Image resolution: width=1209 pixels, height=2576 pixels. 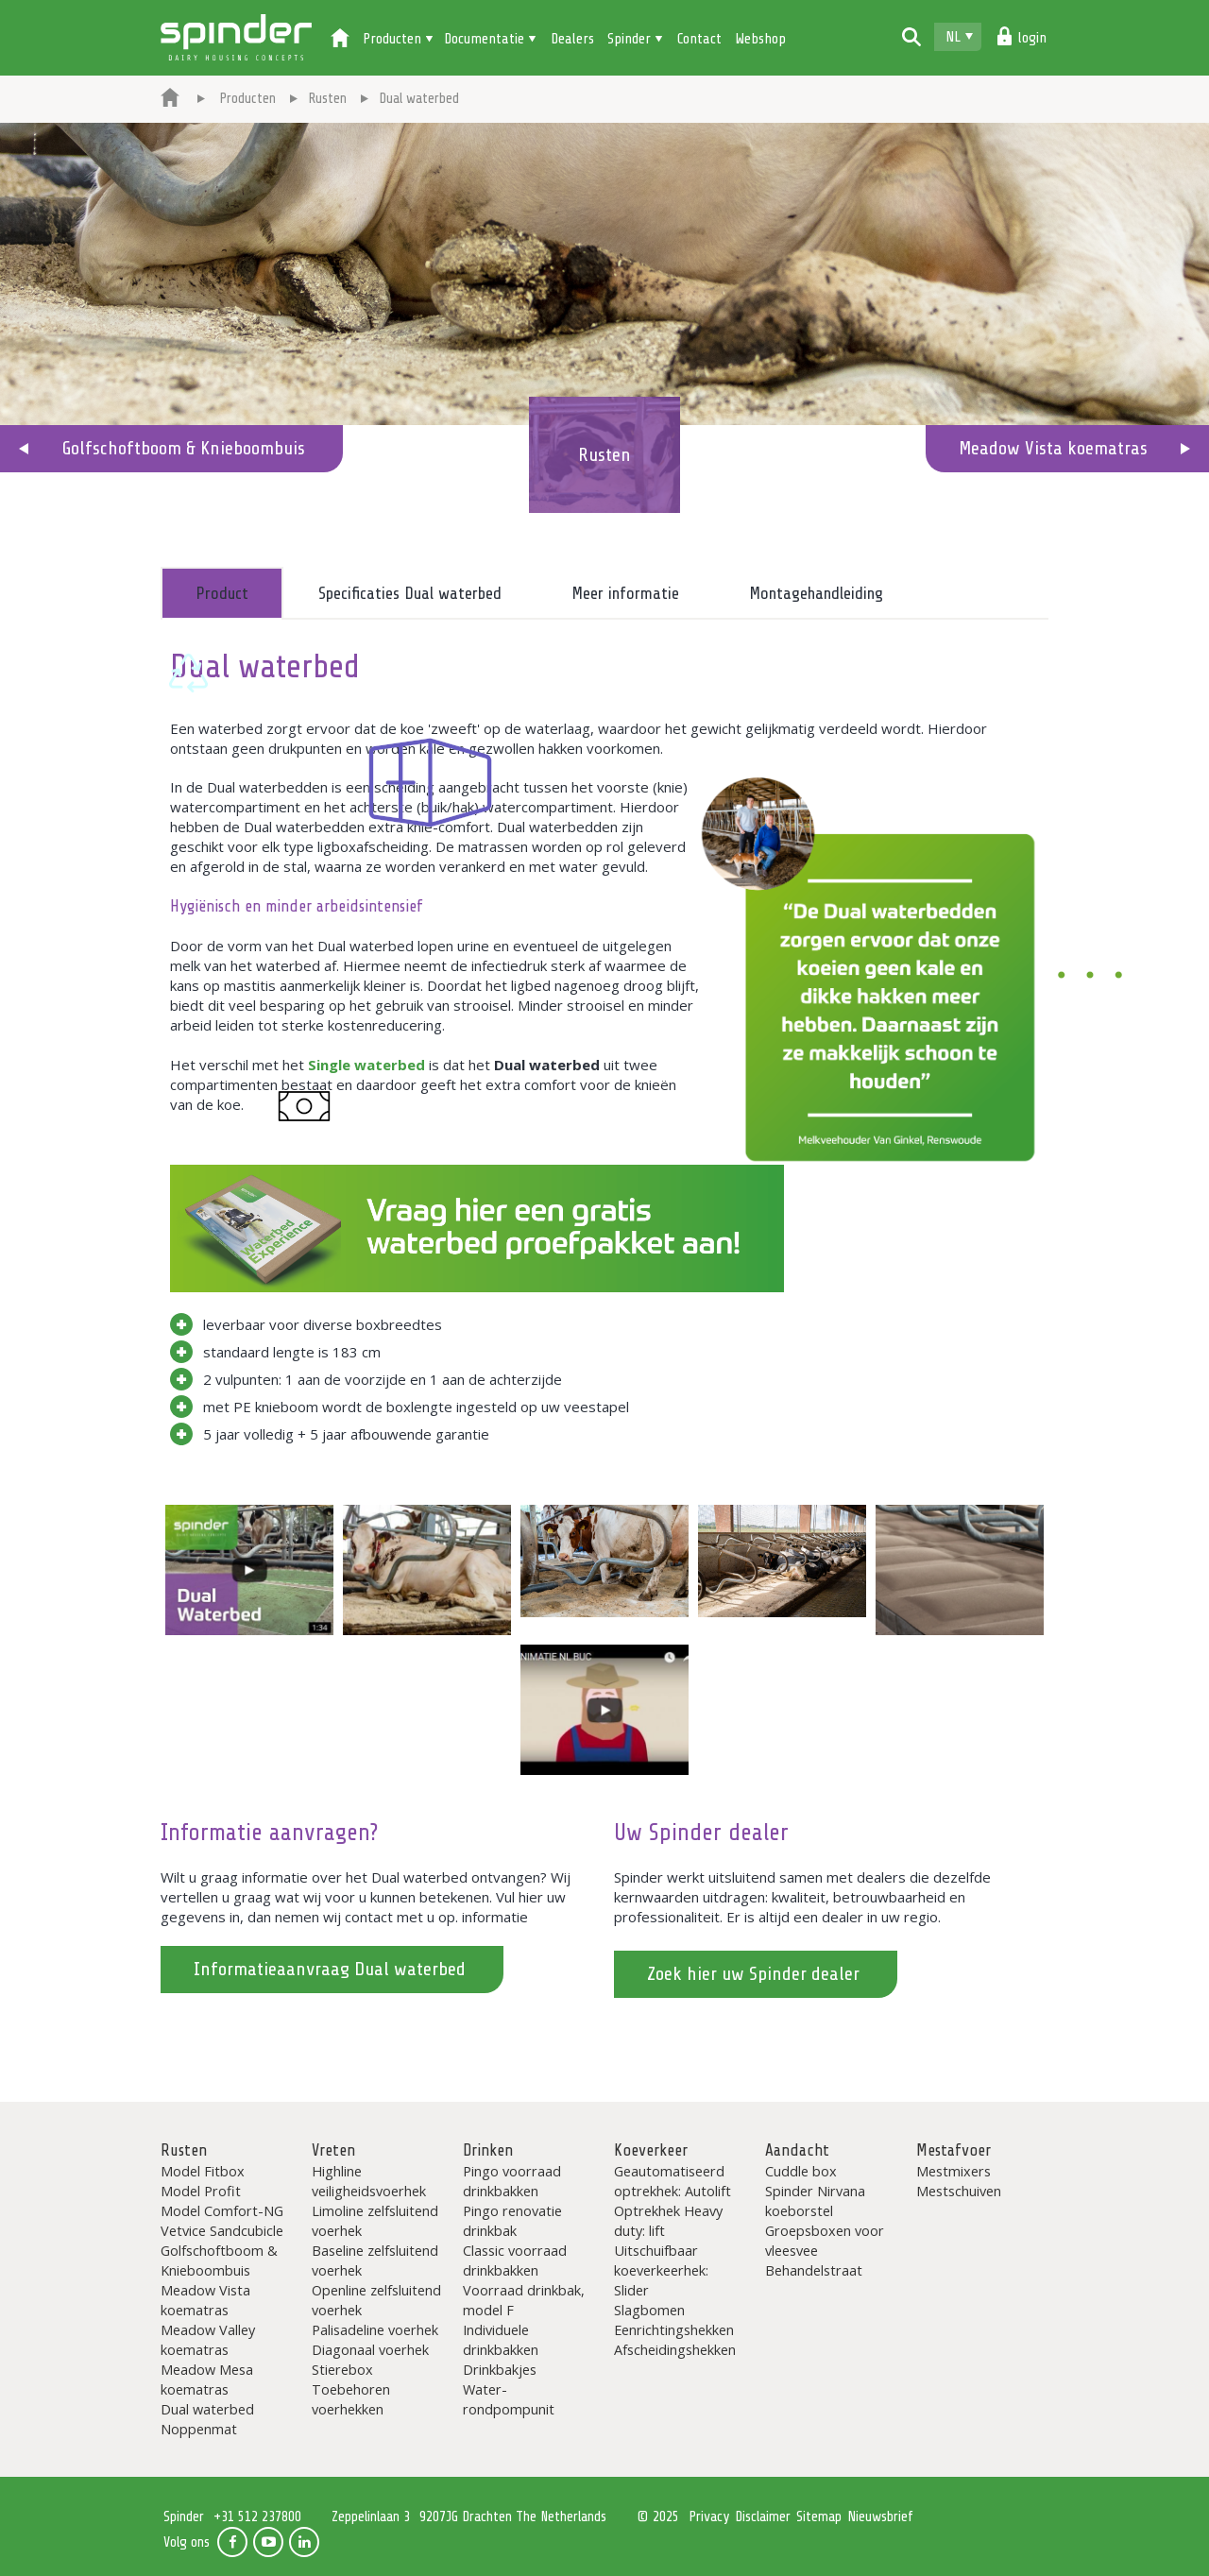 I want to click on view your balance or funds, so click(x=304, y=1106).